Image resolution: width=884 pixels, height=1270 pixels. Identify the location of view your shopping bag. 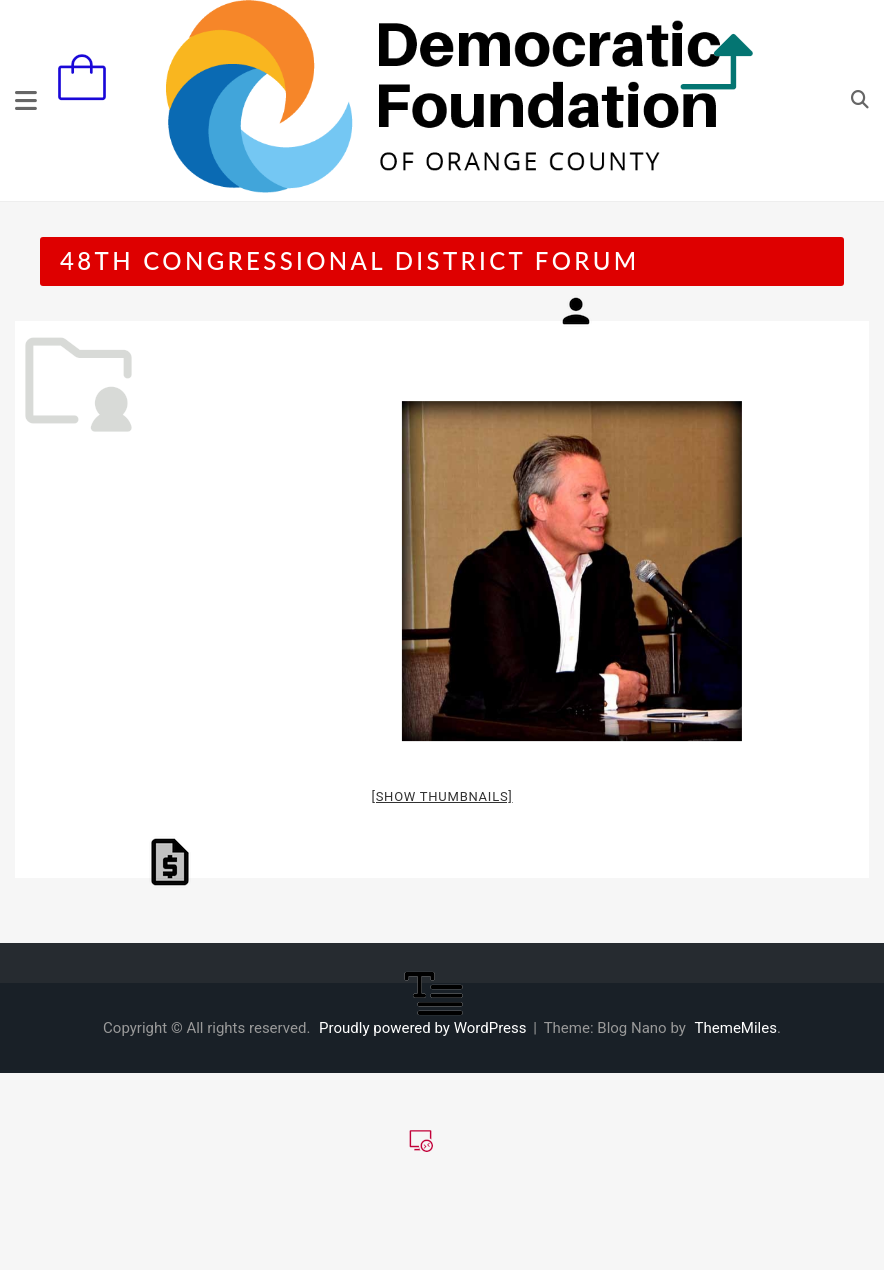
(82, 80).